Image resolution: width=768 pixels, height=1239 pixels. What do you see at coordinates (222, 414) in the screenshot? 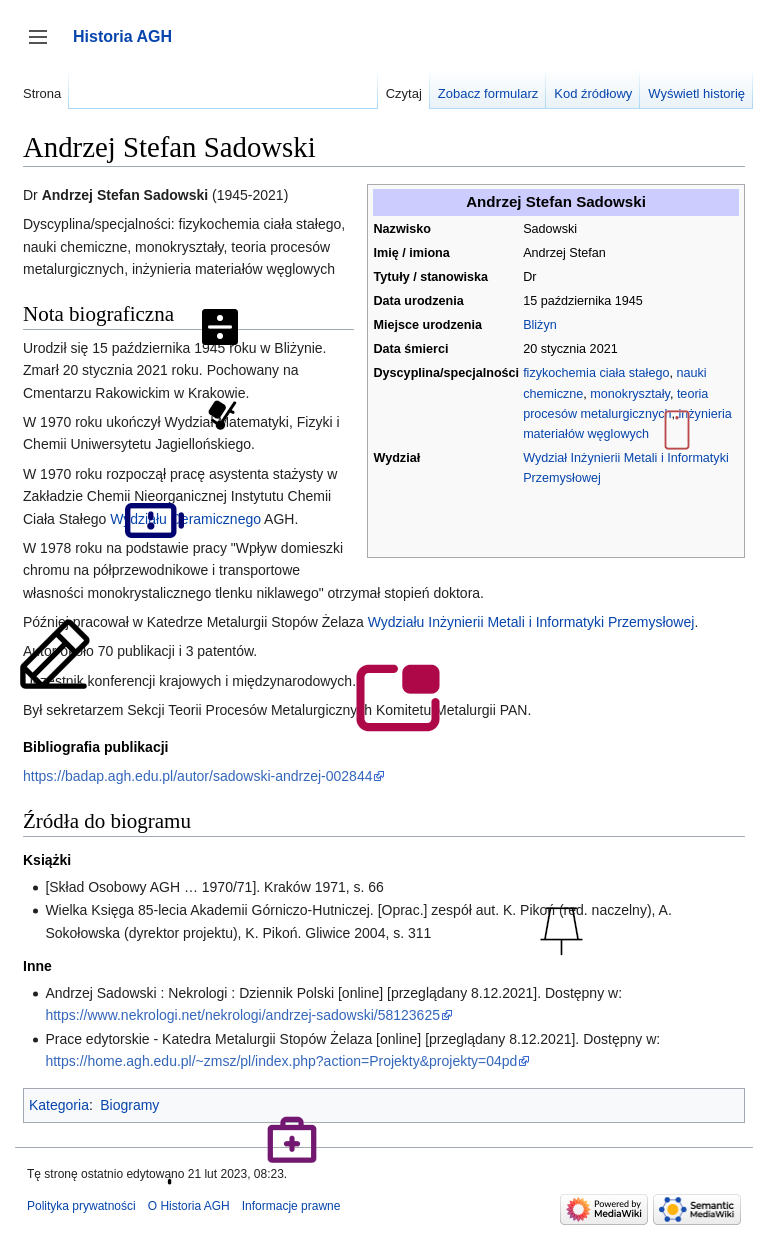
I see `view your shopping cart` at bounding box center [222, 414].